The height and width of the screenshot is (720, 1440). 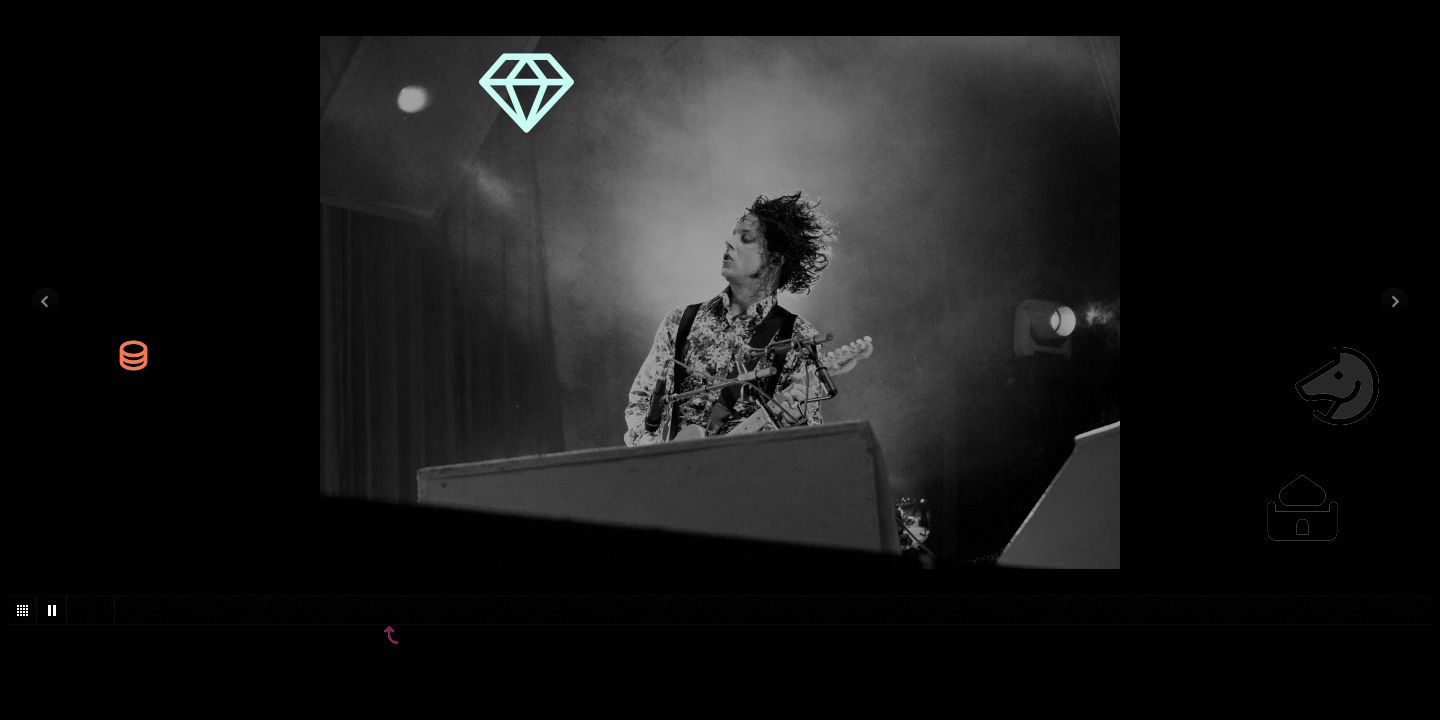 I want to click on access equestrian or horse-related features, so click(x=1340, y=386).